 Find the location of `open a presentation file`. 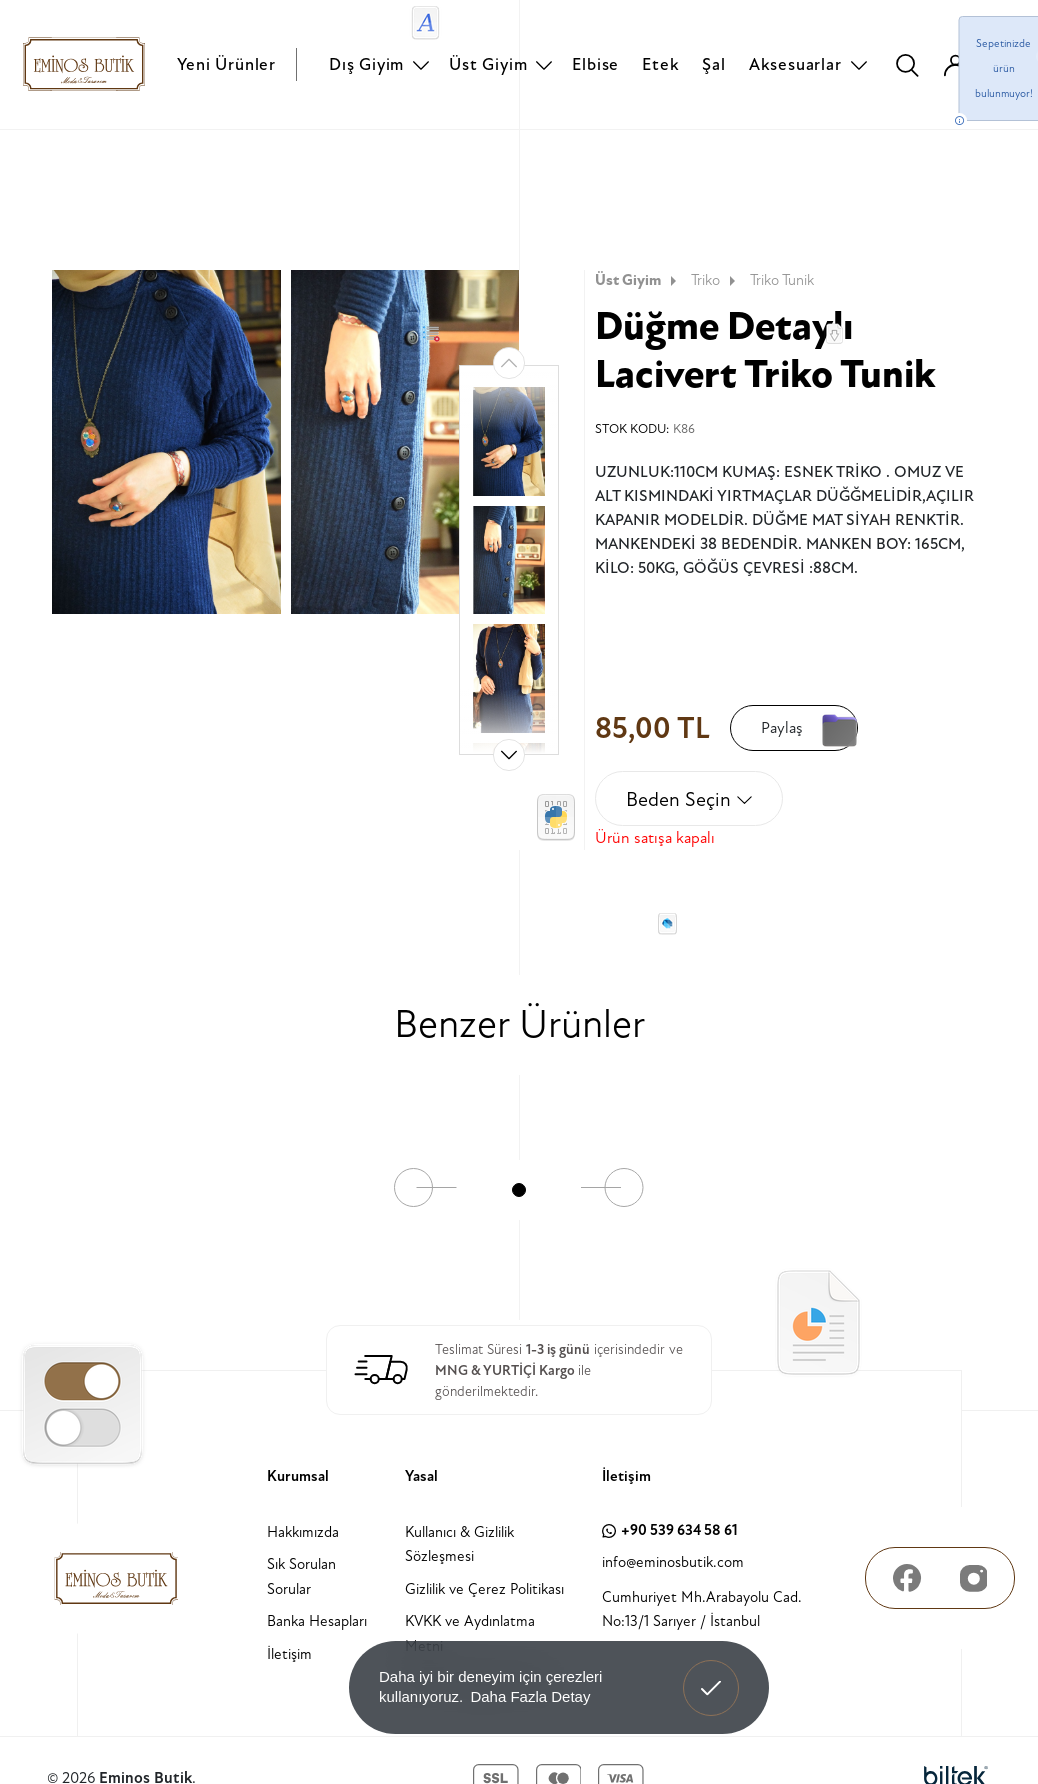

open a presentation file is located at coordinates (818, 1322).